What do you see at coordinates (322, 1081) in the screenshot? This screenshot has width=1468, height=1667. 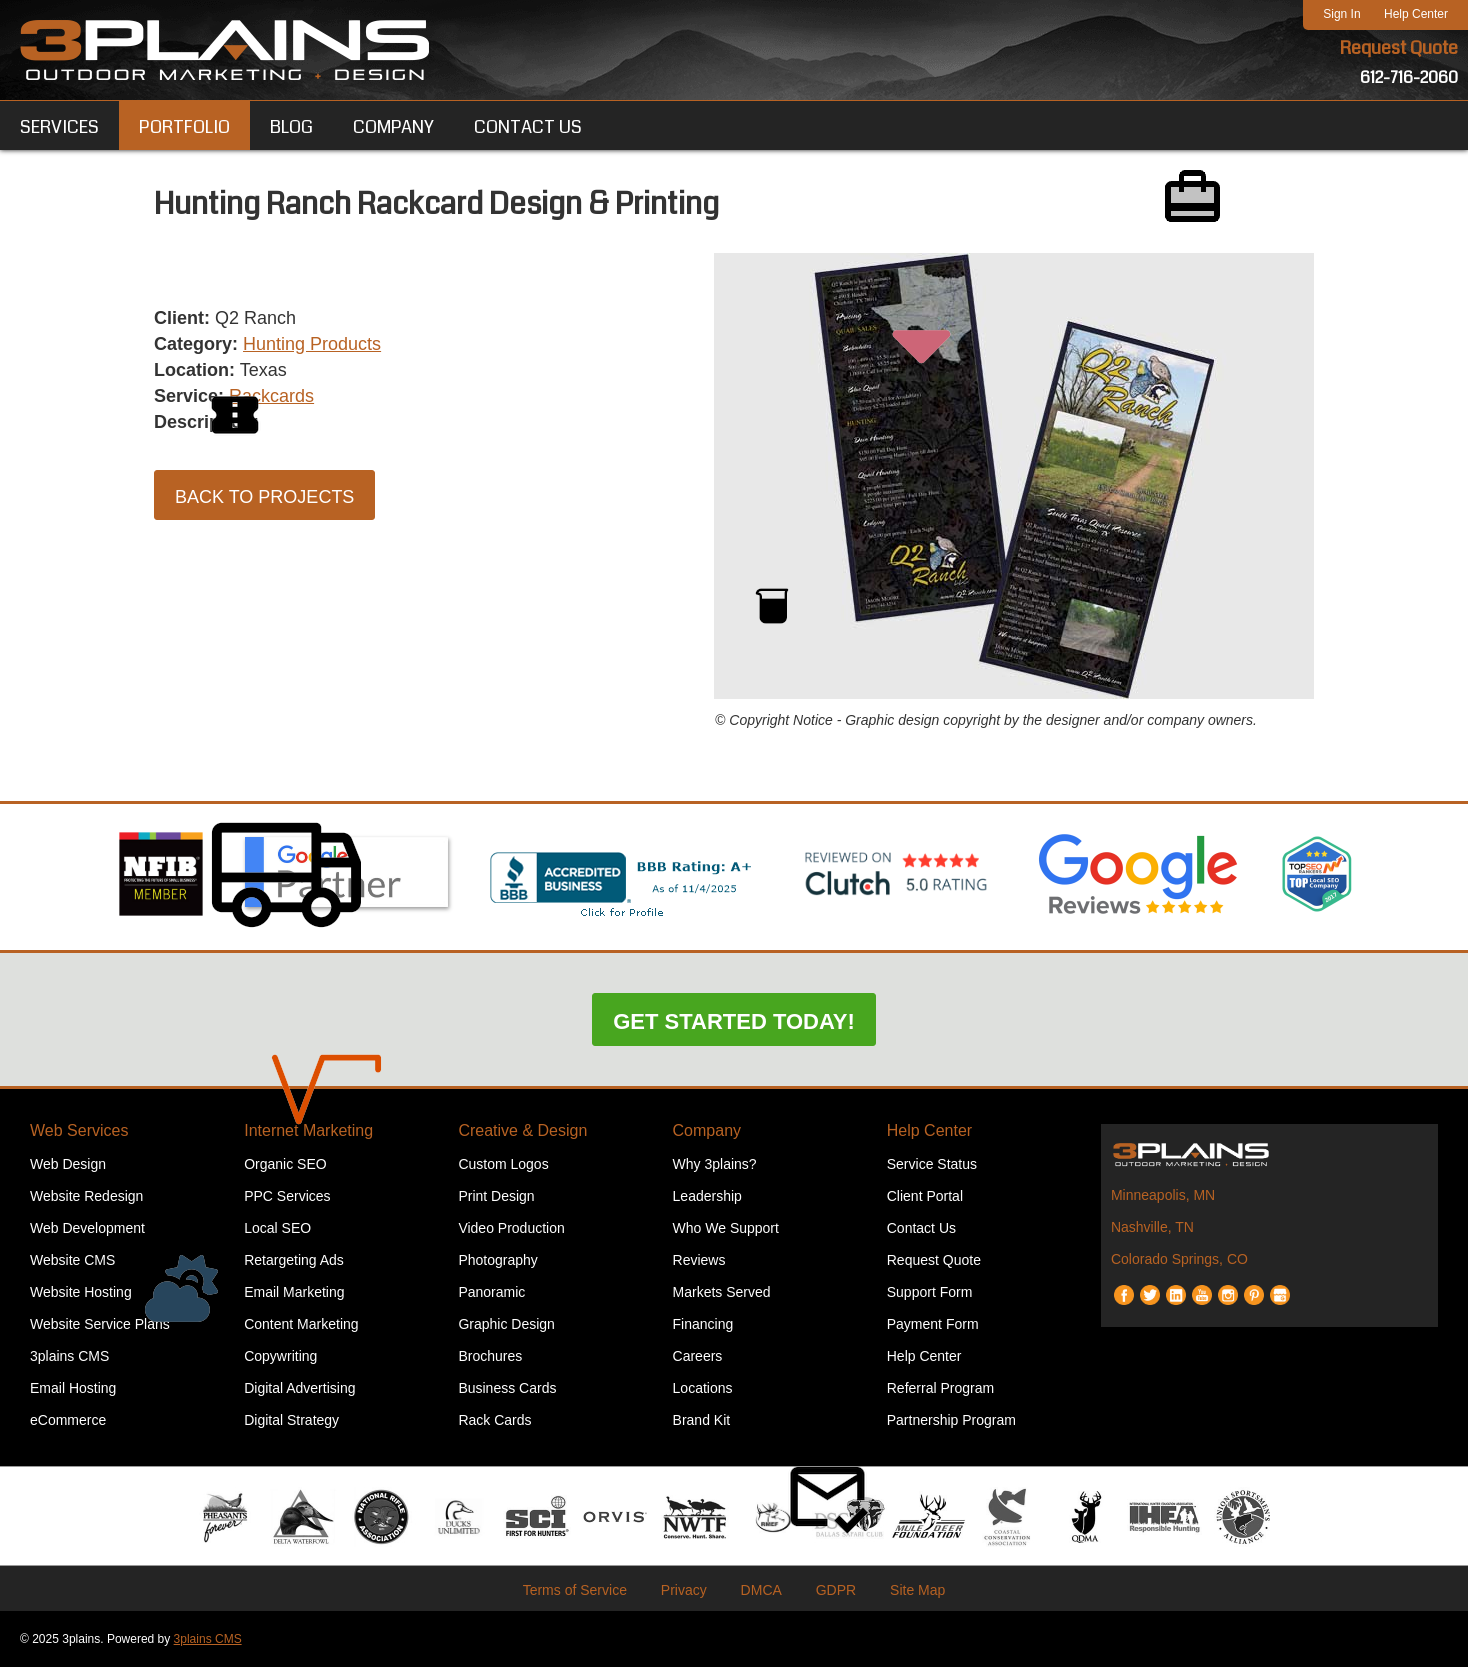 I see `calculate square root` at bounding box center [322, 1081].